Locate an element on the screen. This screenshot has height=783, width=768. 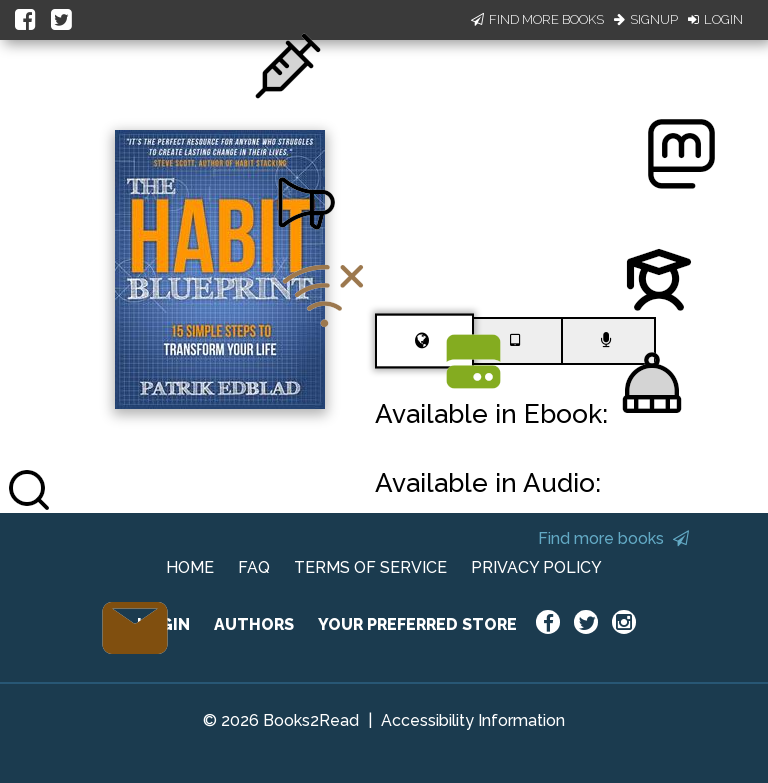
select winter or cold weather accessories is located at coordinates (652, 386).